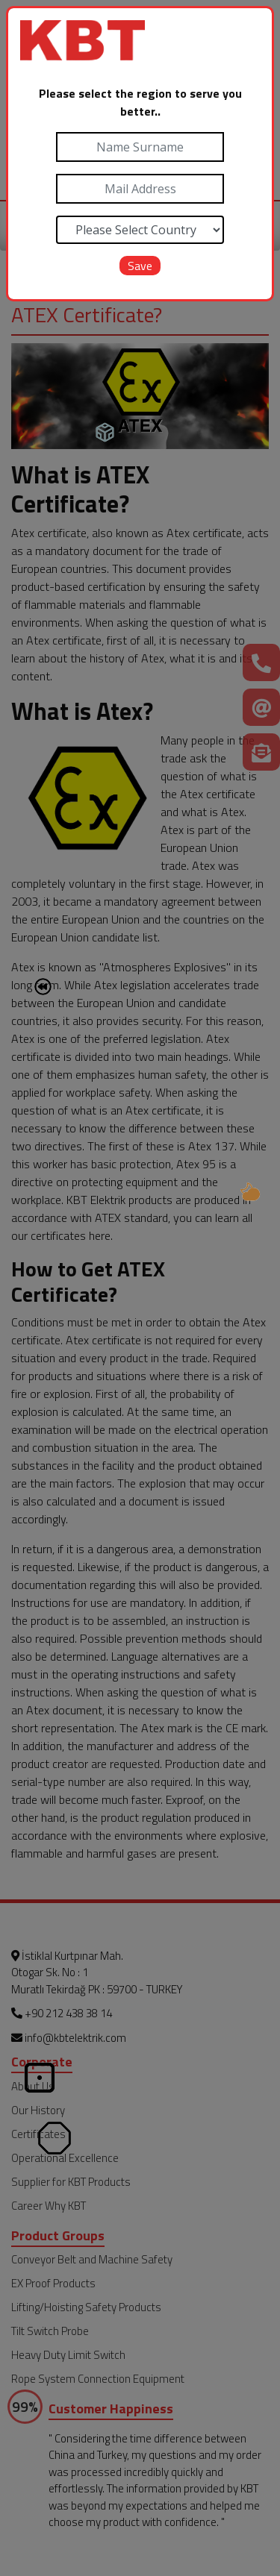 The width and height of the screenshot is (280, 2576). Describe the element at coordinates (249, 1192) in the screenshot. I see `indicates nighttime or evening weather conditions` at that location.